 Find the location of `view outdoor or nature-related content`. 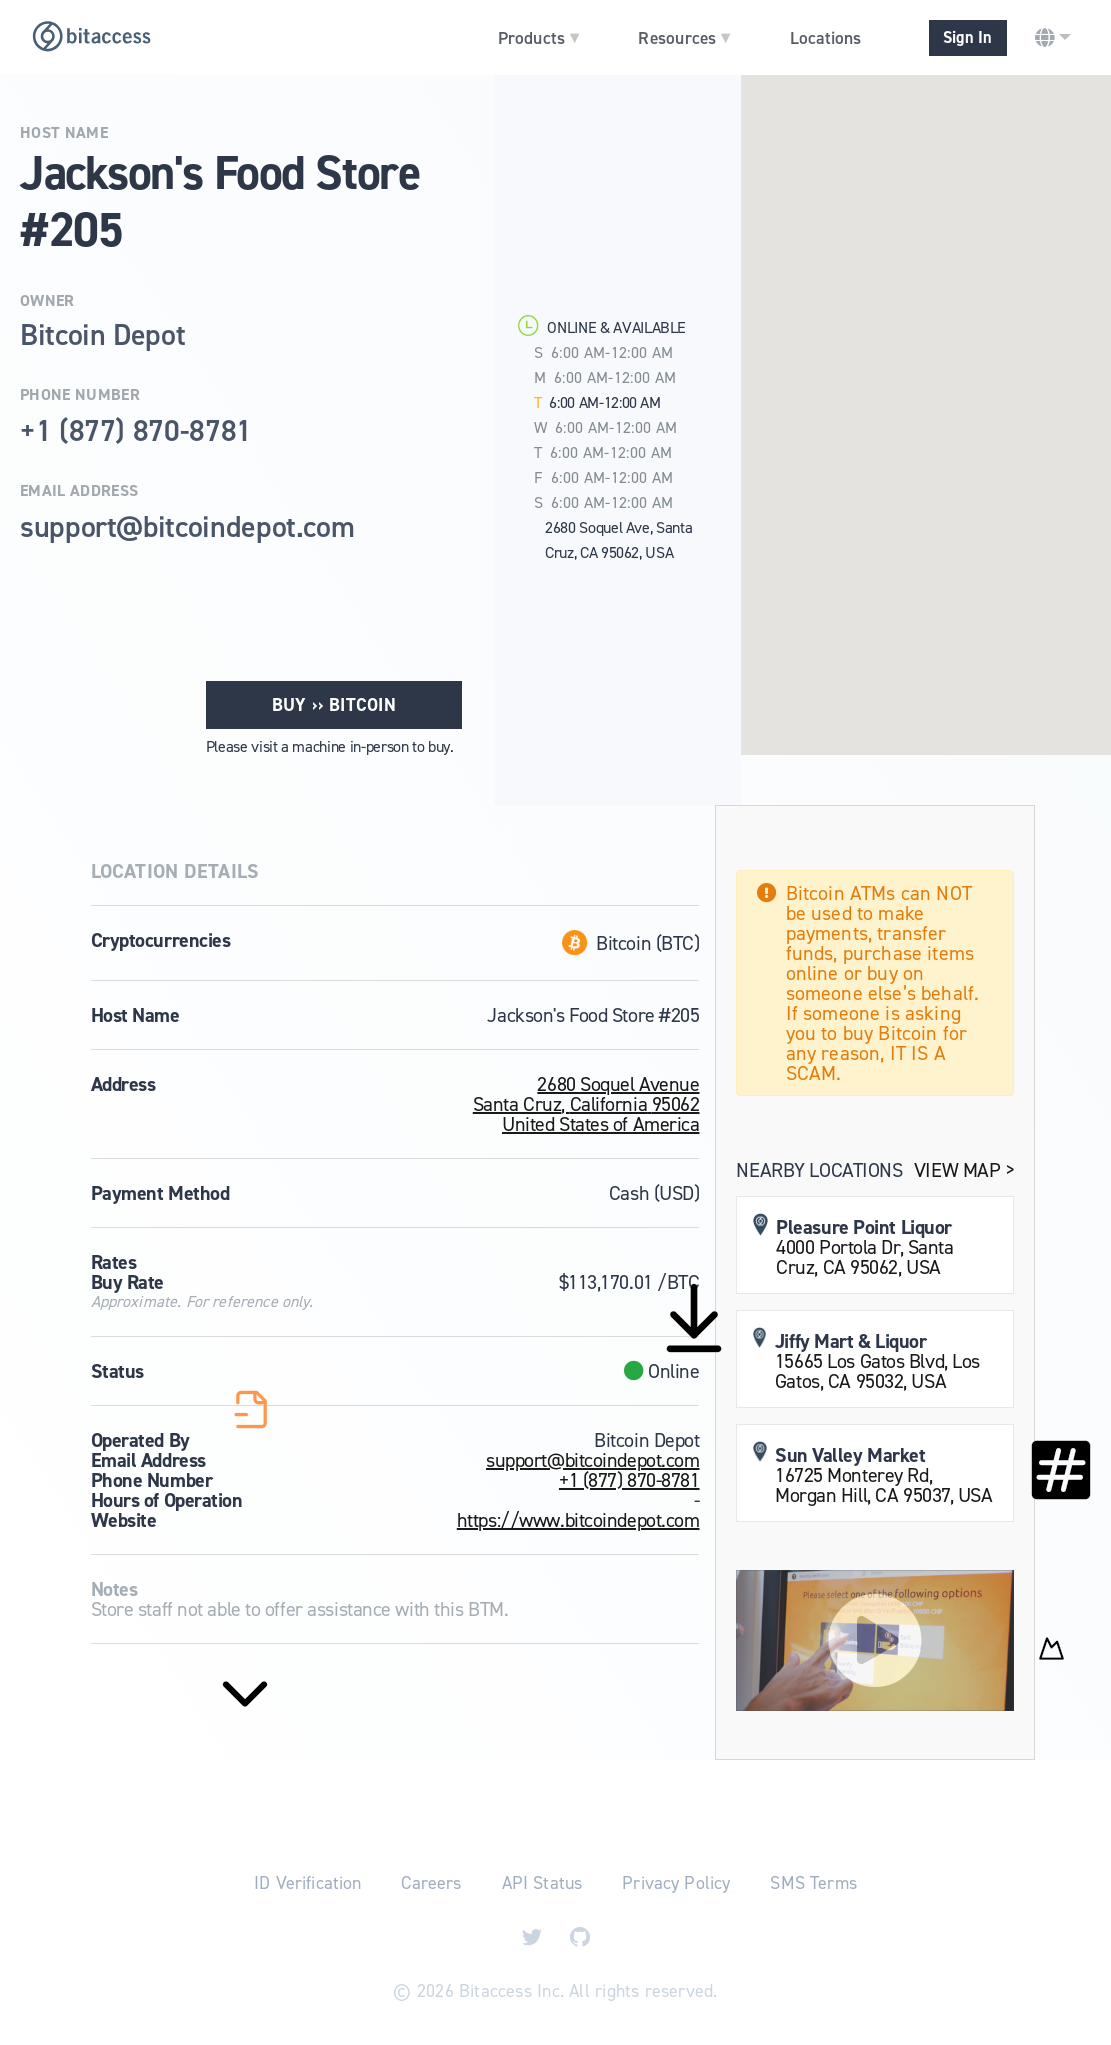

view outdoor or nature-related content is located at coordinates (1051, 1648).